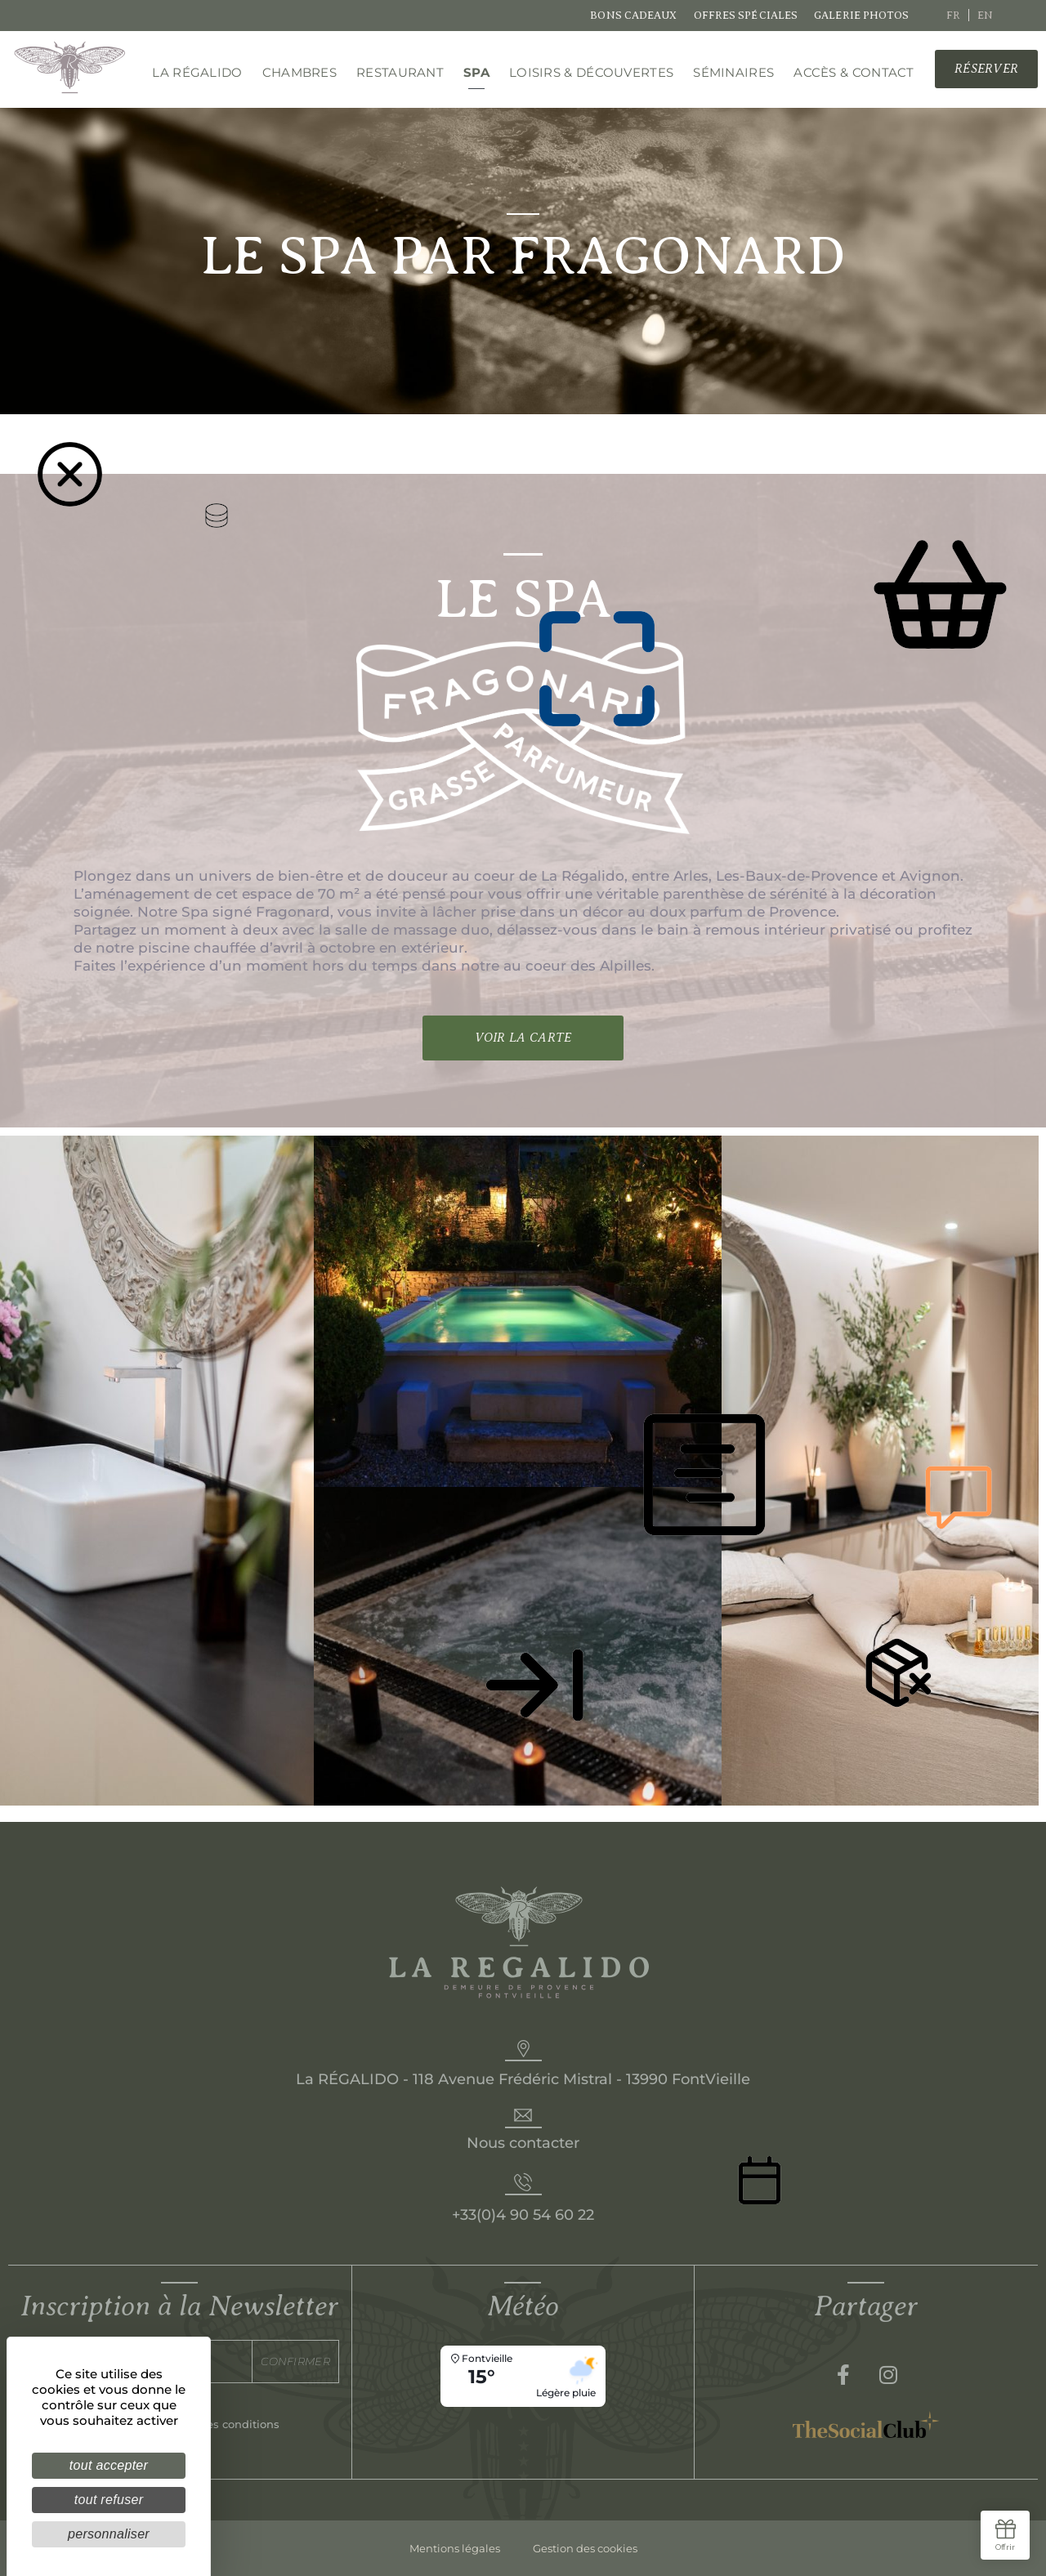  What do you see at coordinates (896, 1672) in the screenshot?
I see `cancel or remove a package from order` at bounding box center [896, 1672].